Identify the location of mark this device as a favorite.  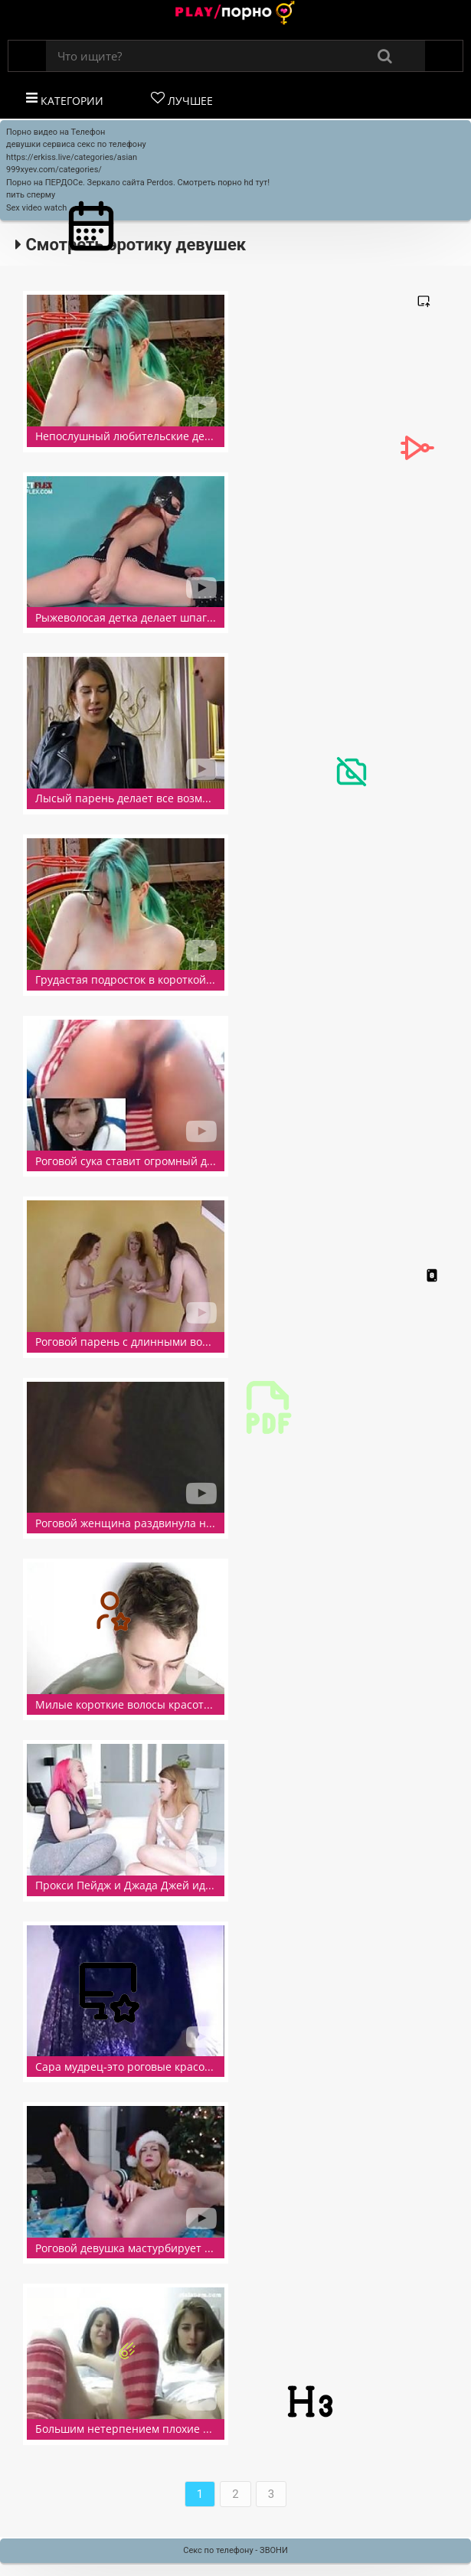
(108, 1991).